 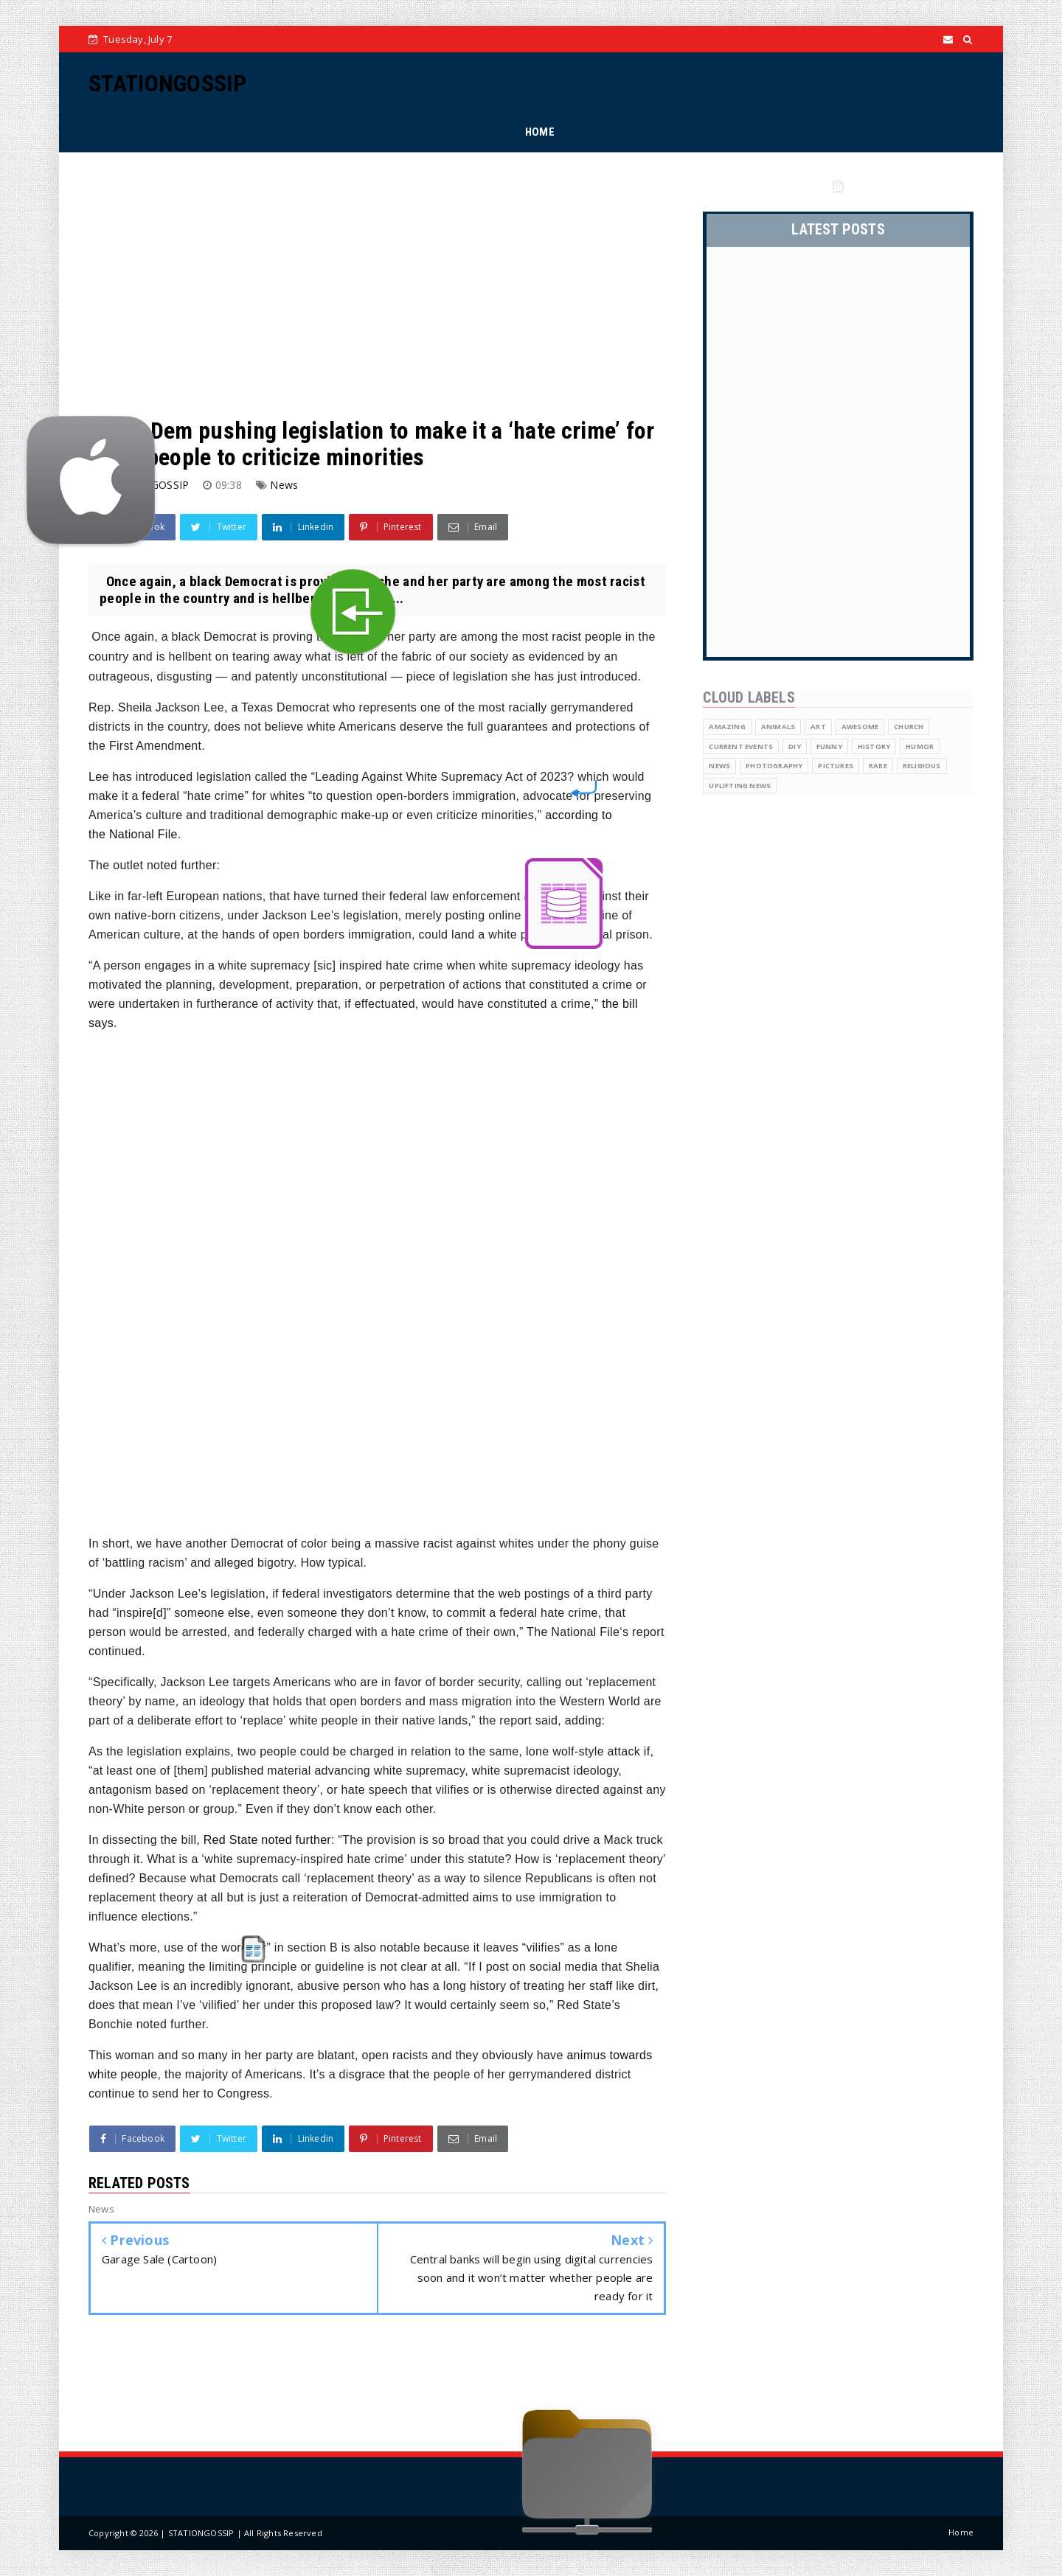 I want to click on preview a text file before opening, so click(x=838, y=186).